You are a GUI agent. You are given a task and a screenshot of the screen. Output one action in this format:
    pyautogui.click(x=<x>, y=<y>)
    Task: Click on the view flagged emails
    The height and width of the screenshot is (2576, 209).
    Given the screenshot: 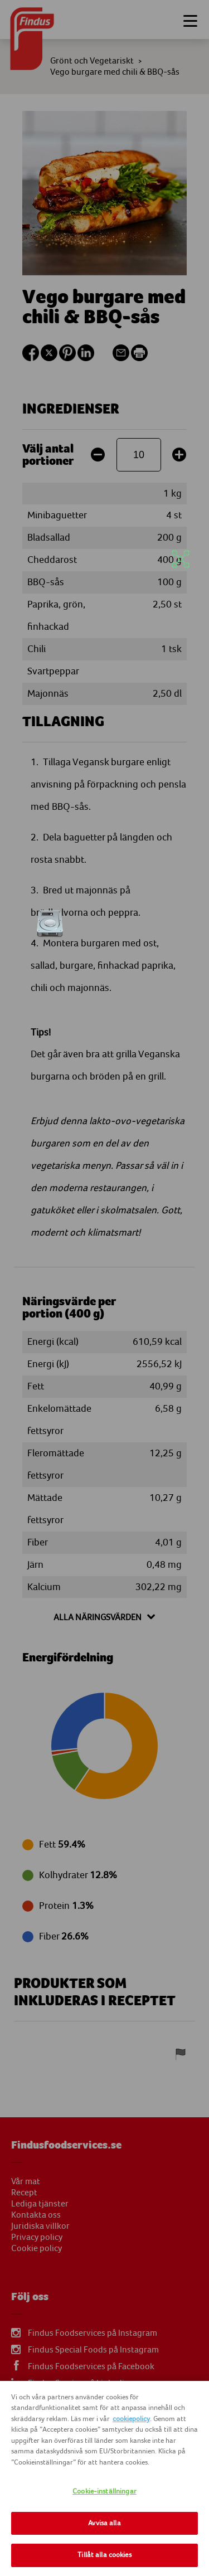 What is the action you would take?
    pyautogui.click(x=181, y=2054)
    